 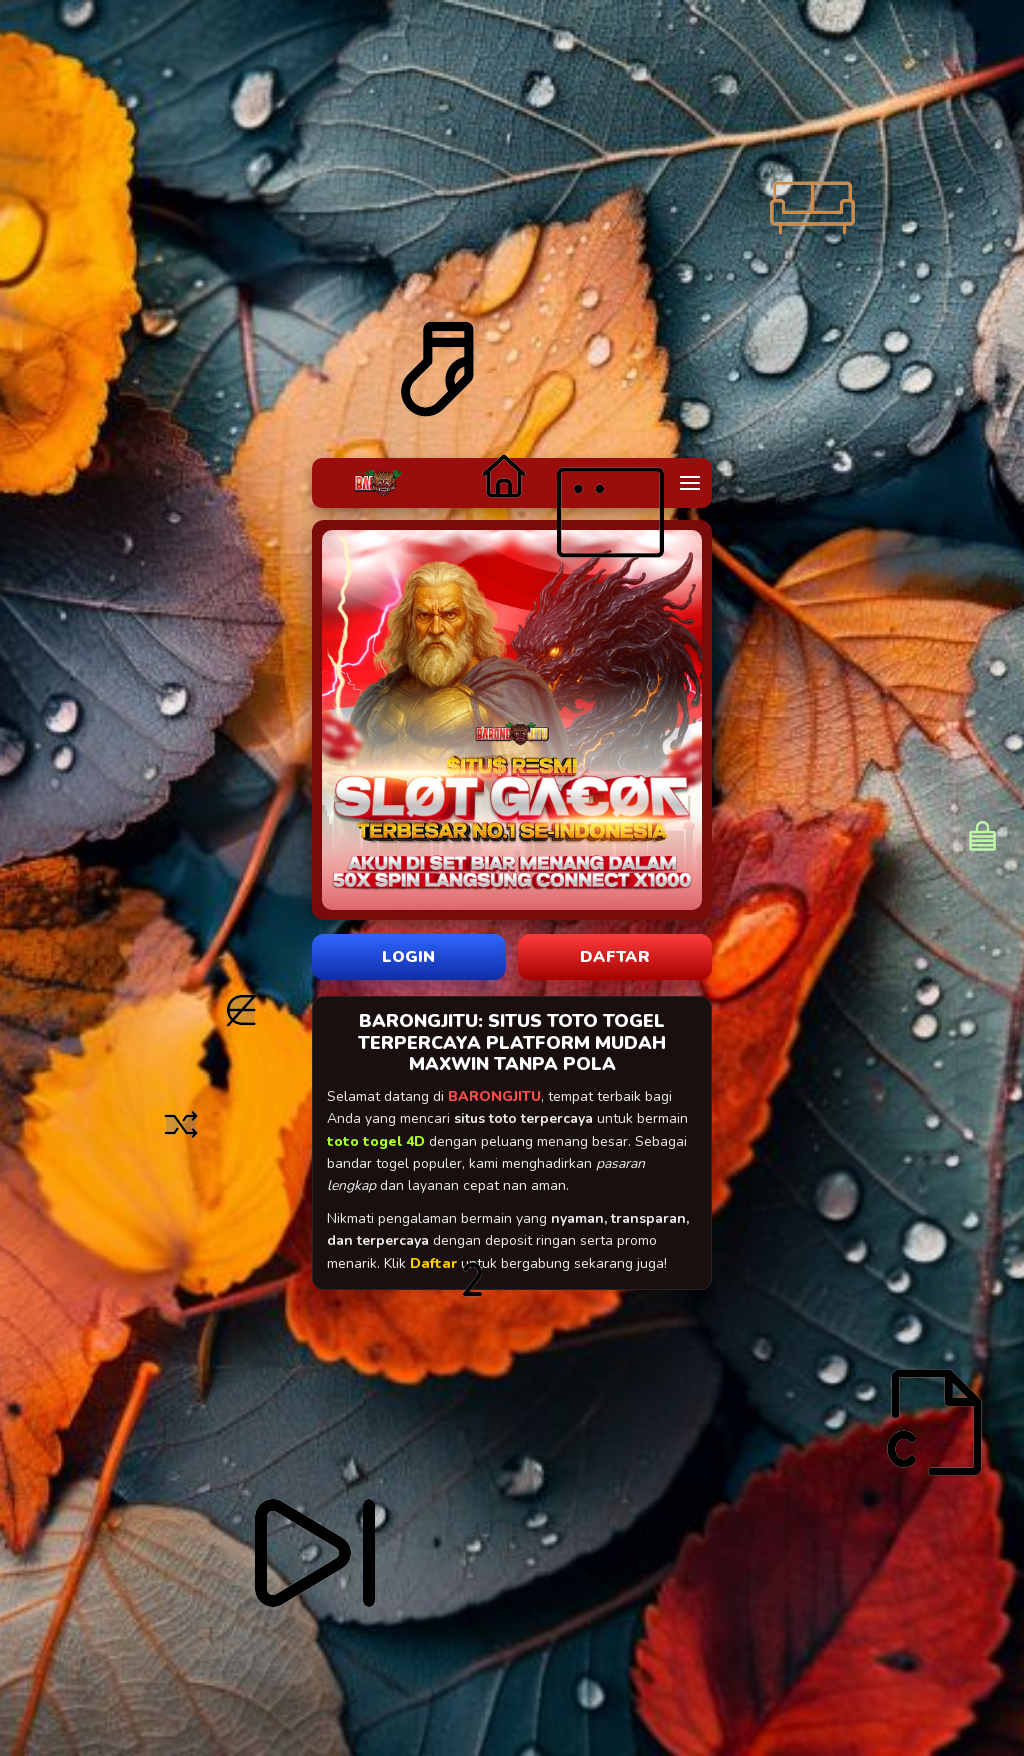 What do you see at coordinates (610, 512) in the screenshot?
I see `open application window` at bounding box center [610, 512].